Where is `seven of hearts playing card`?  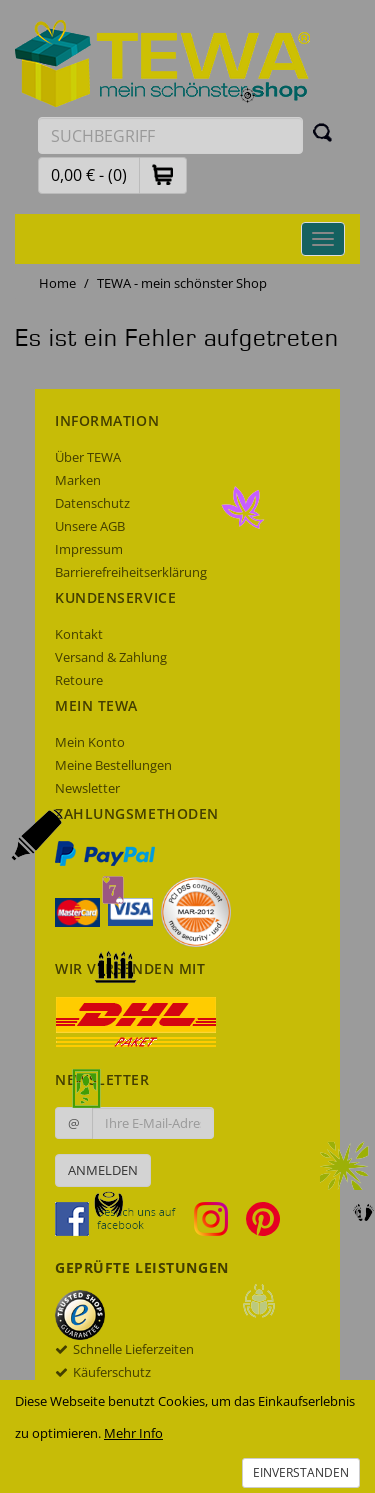 seven of hearts playing card is located at coordinates (113, 890).